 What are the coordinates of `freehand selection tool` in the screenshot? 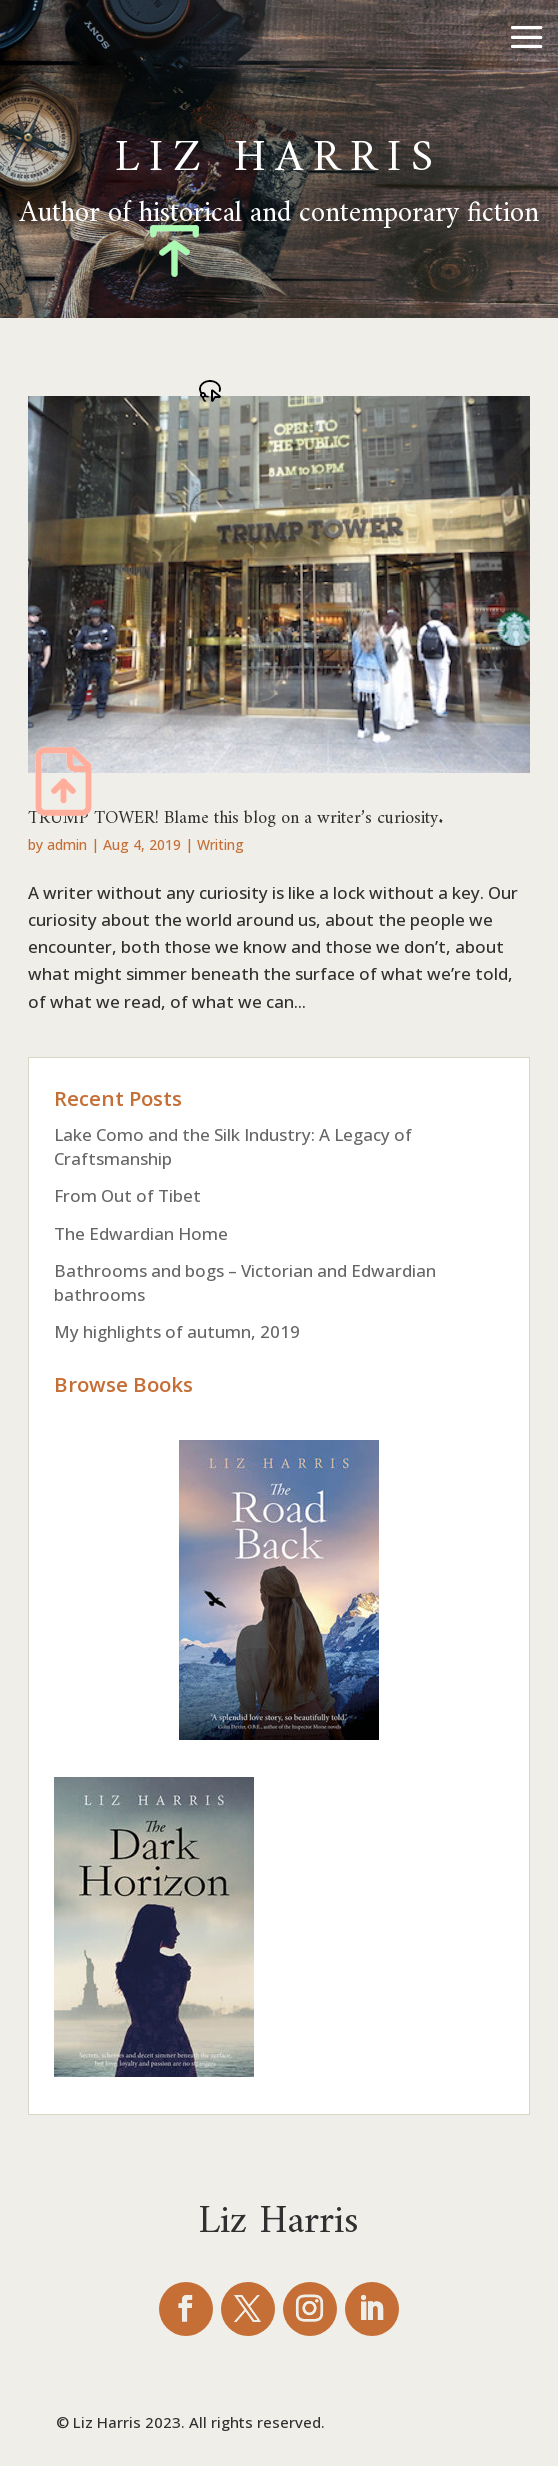 It's located at (210, 391).